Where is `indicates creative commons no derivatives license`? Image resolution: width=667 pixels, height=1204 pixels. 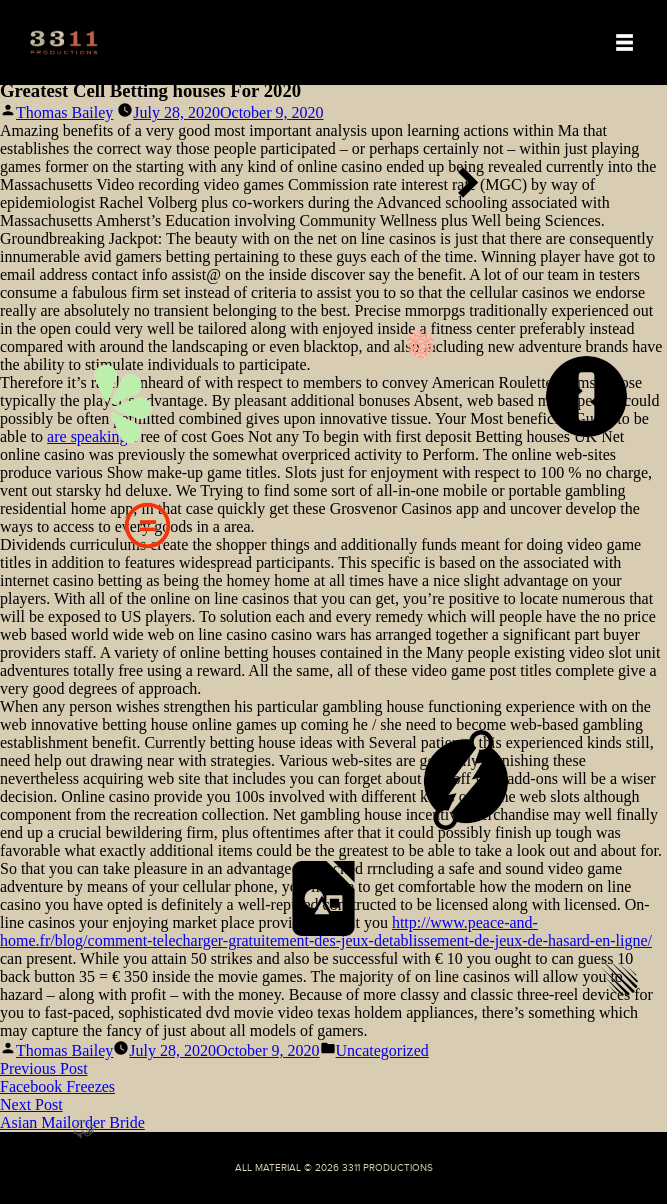
indicates creative commons no derivatives license is located at coordinates (147, 525).